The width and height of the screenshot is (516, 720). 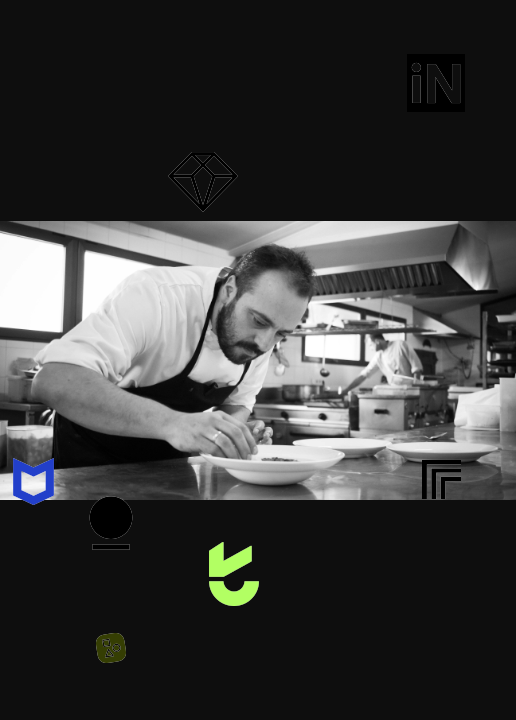 I want to click on data.ai company logo, so click(x=203, y=182).